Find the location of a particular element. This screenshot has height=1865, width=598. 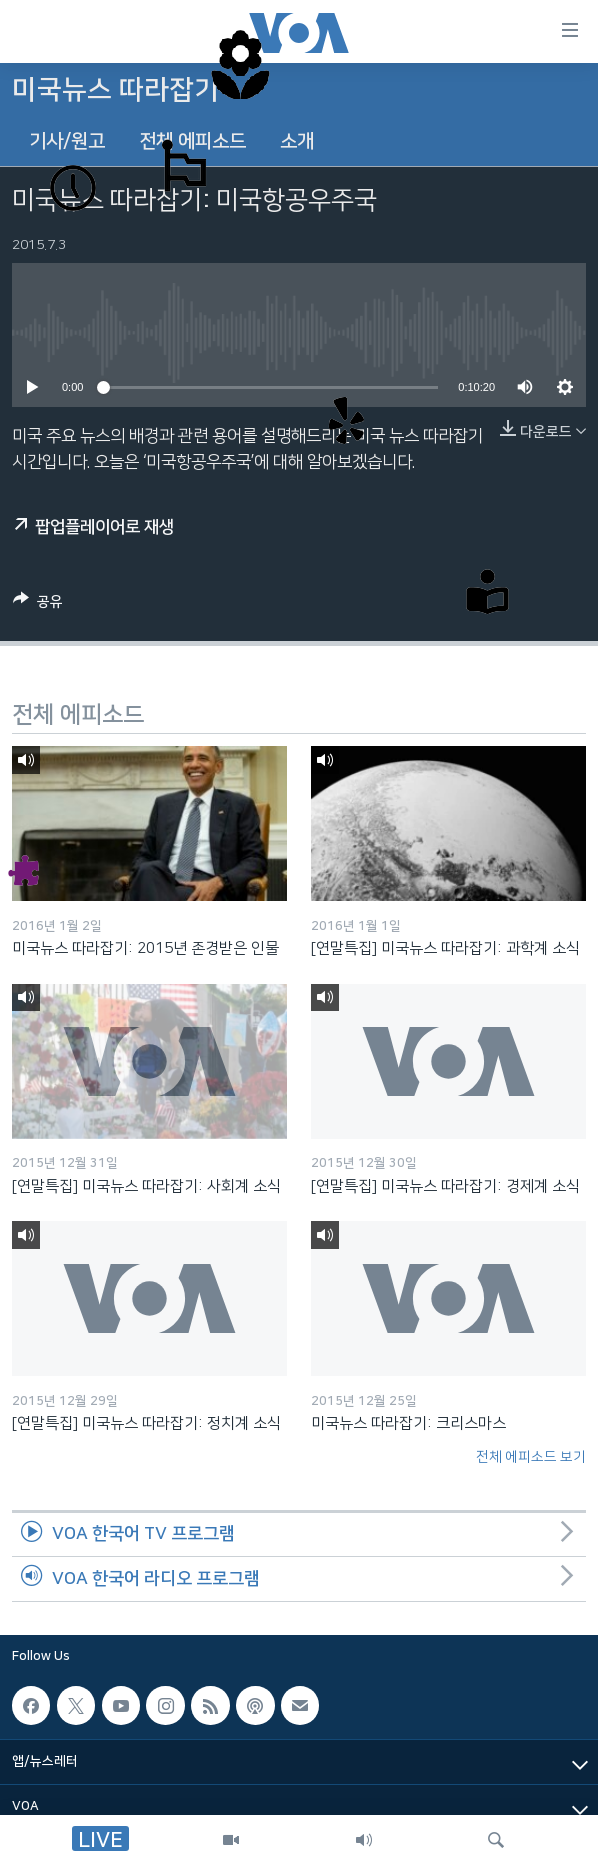

find nearby florists or flower shops is located at coordinates (240, 66).